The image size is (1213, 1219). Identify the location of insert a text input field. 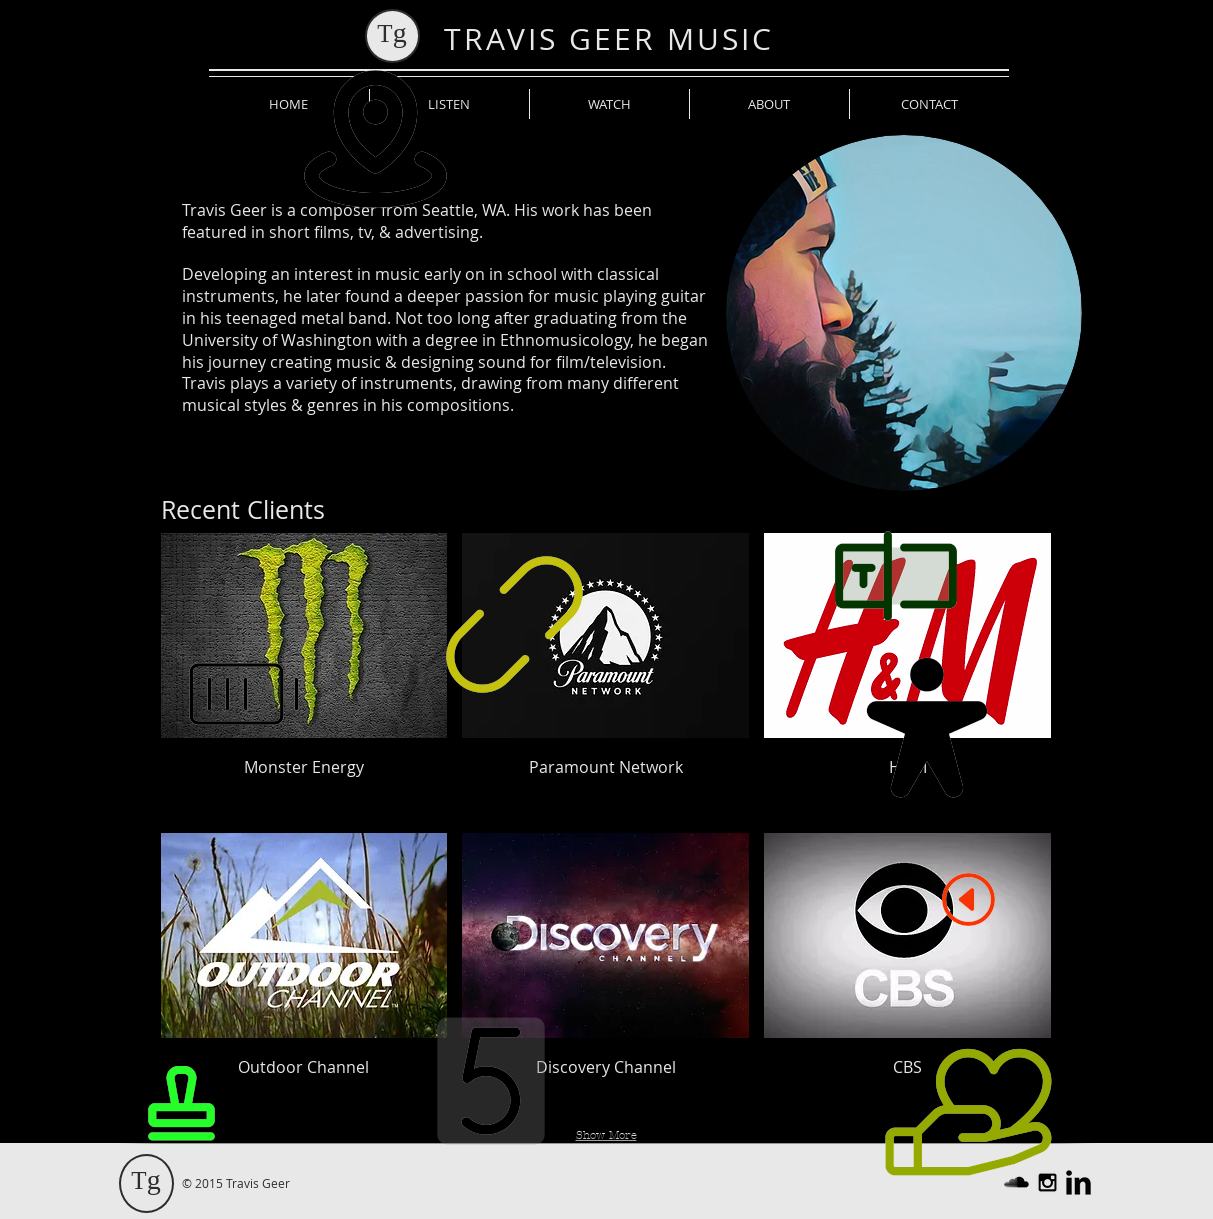
(896, 576).